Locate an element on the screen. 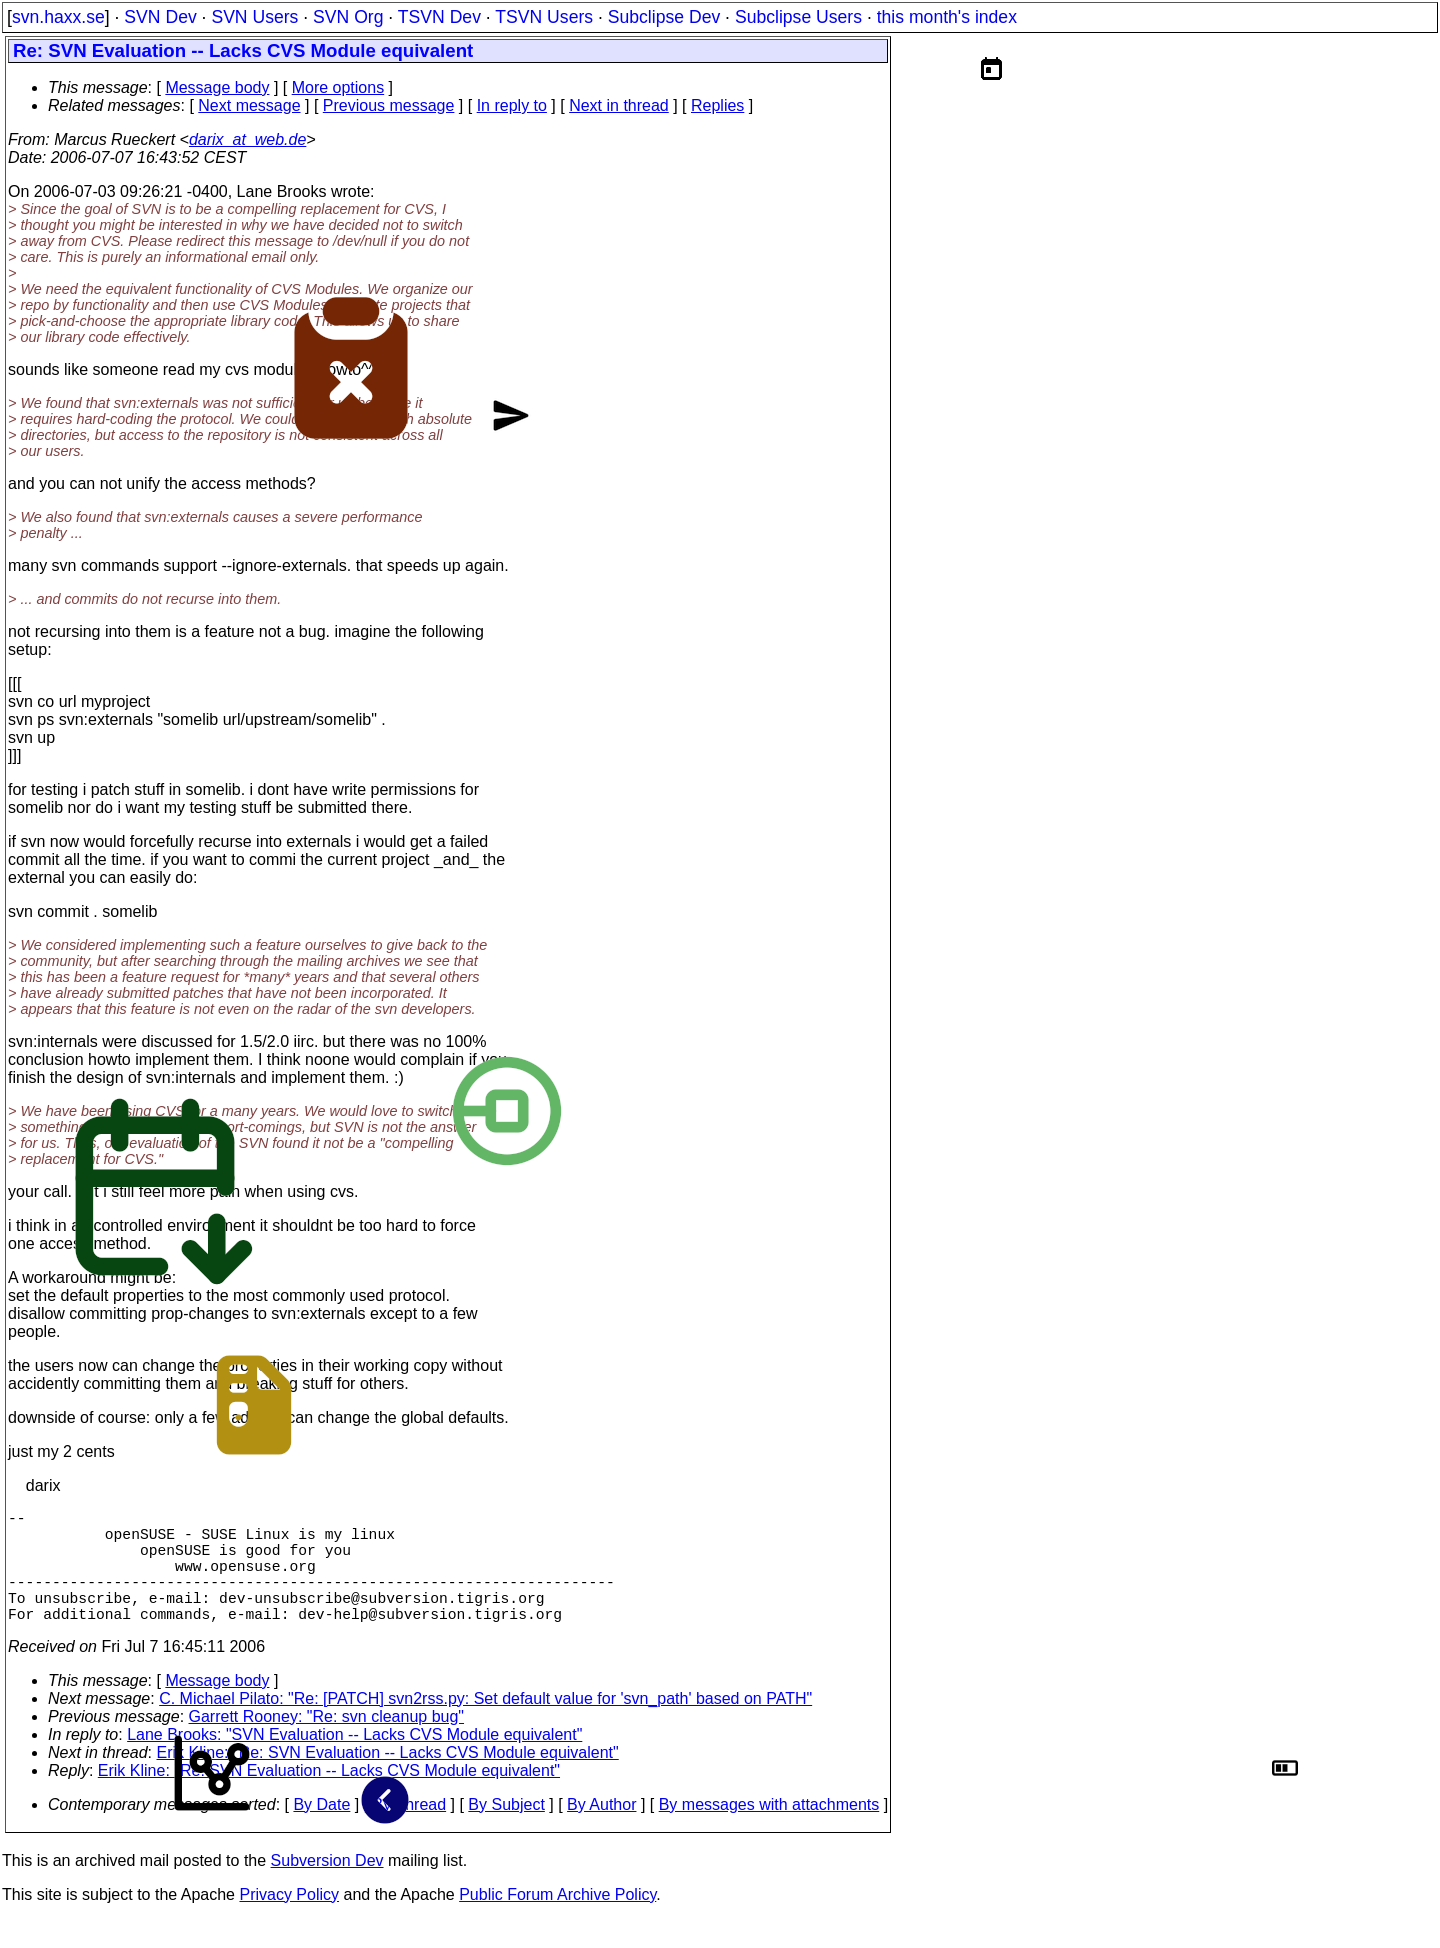 This screenshot has height=1948, width=1440. view today's date or events is located at coordinates (991, 69).